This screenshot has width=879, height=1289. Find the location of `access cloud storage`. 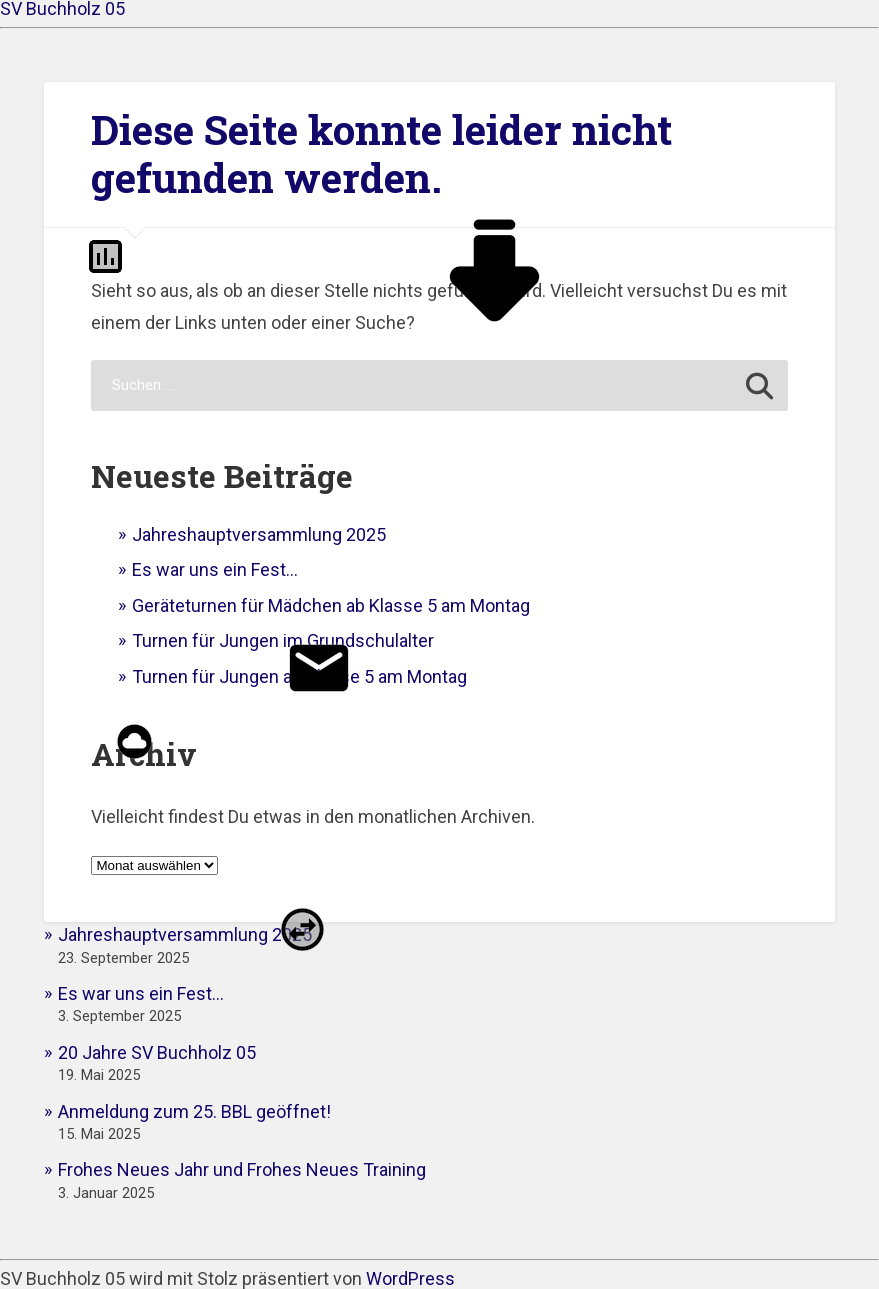

access cloud storage is located at coordinates (134, 741).